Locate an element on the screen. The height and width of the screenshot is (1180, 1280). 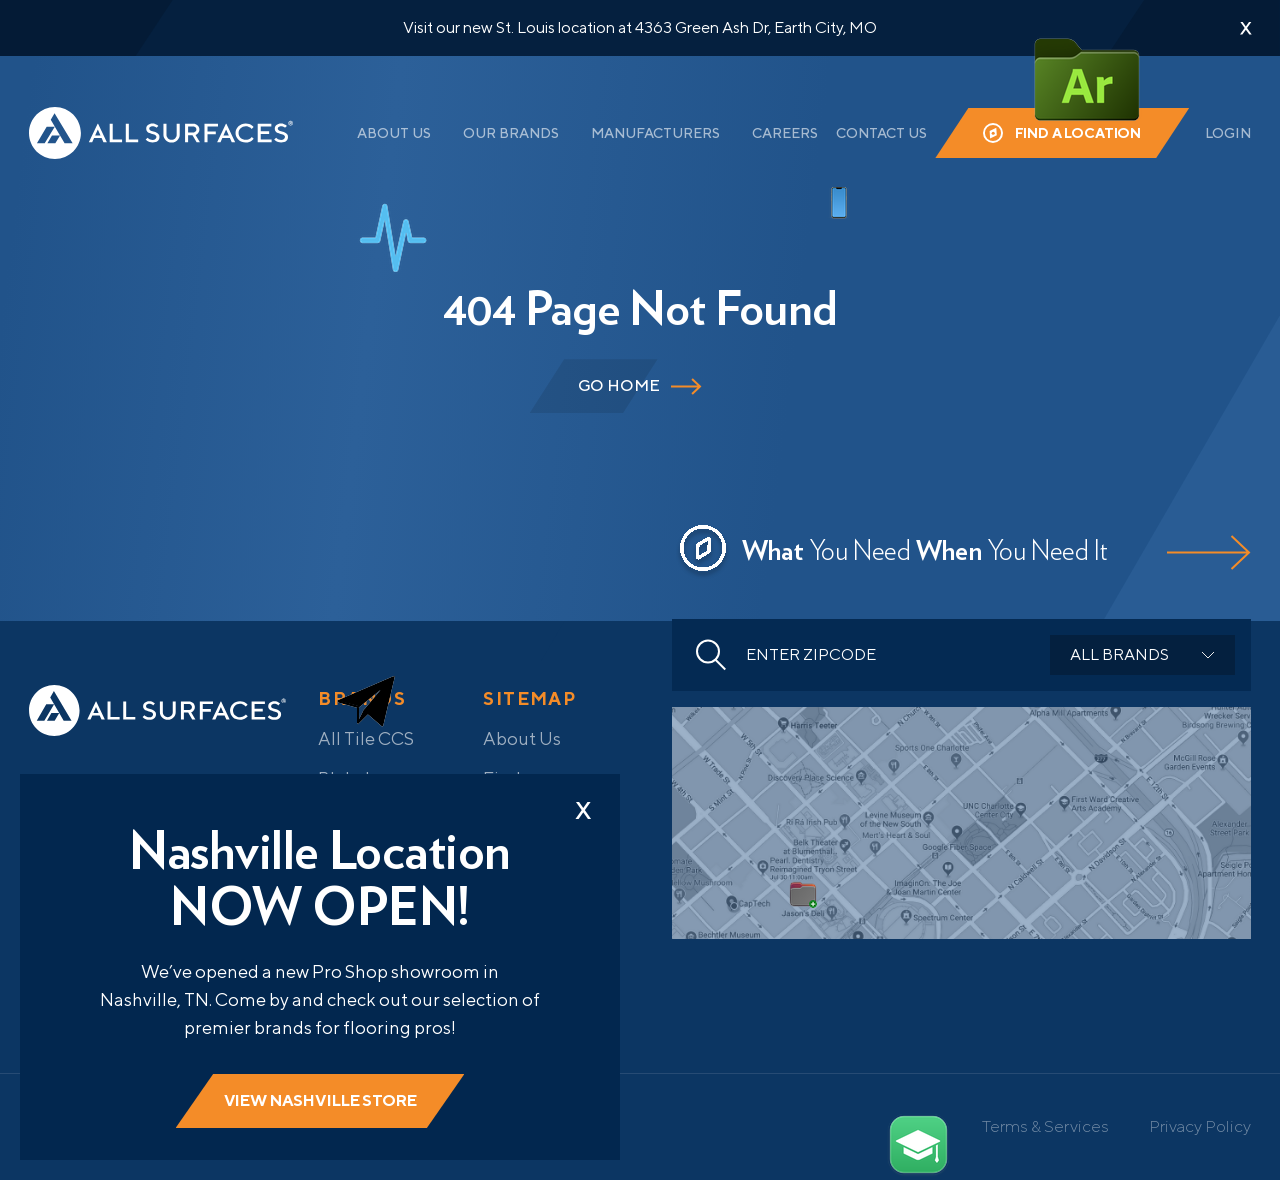
view sent messages folder is located at coordinates (366, 702).